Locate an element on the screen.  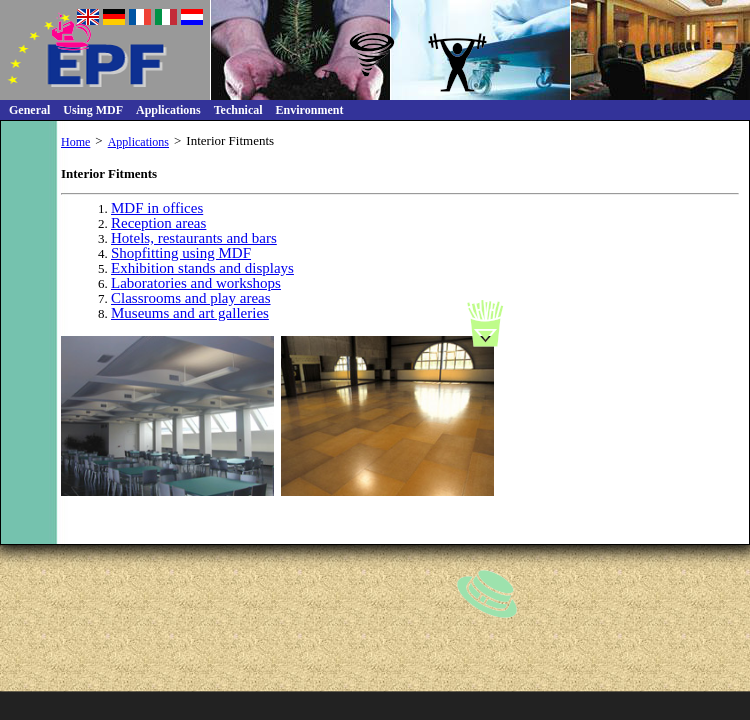
select mini-submarine vehicle or unit is located at coordinates (71, 31).